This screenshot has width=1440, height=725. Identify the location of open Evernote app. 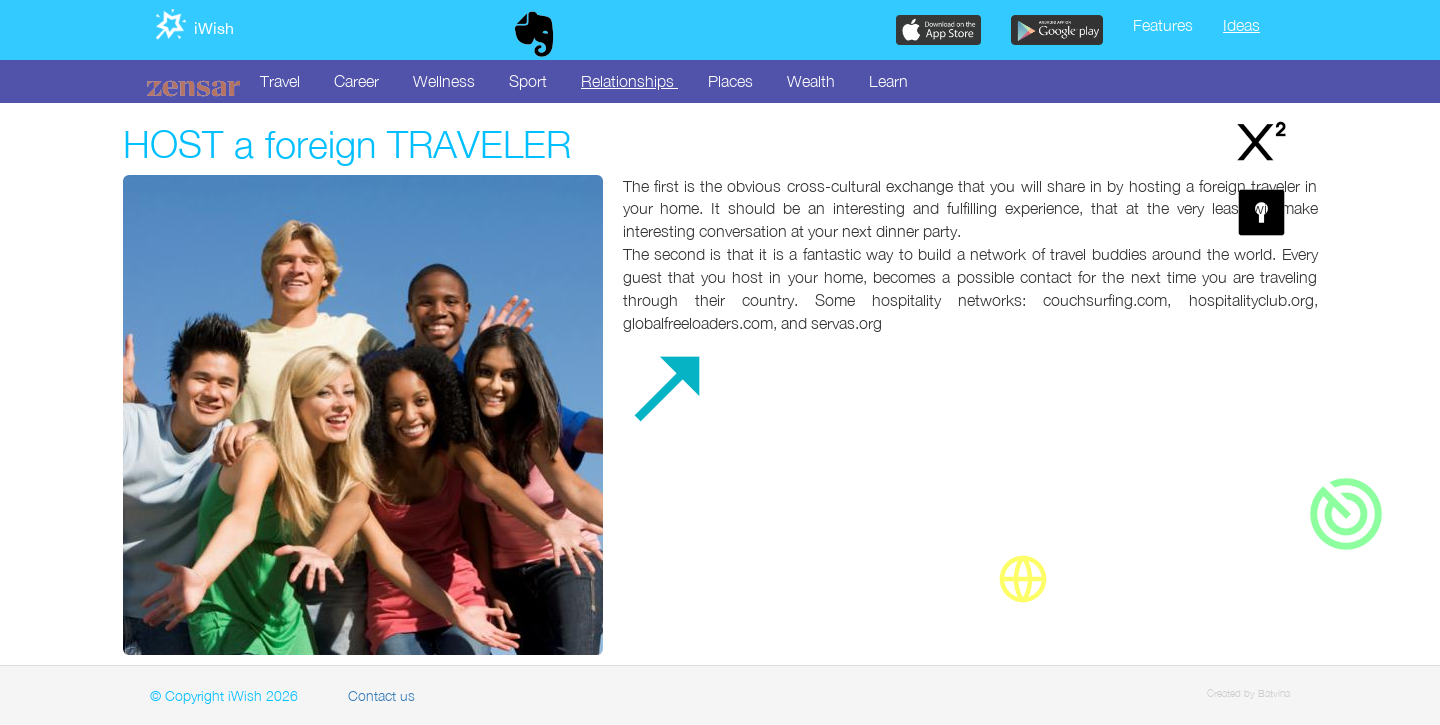
(534, 33).